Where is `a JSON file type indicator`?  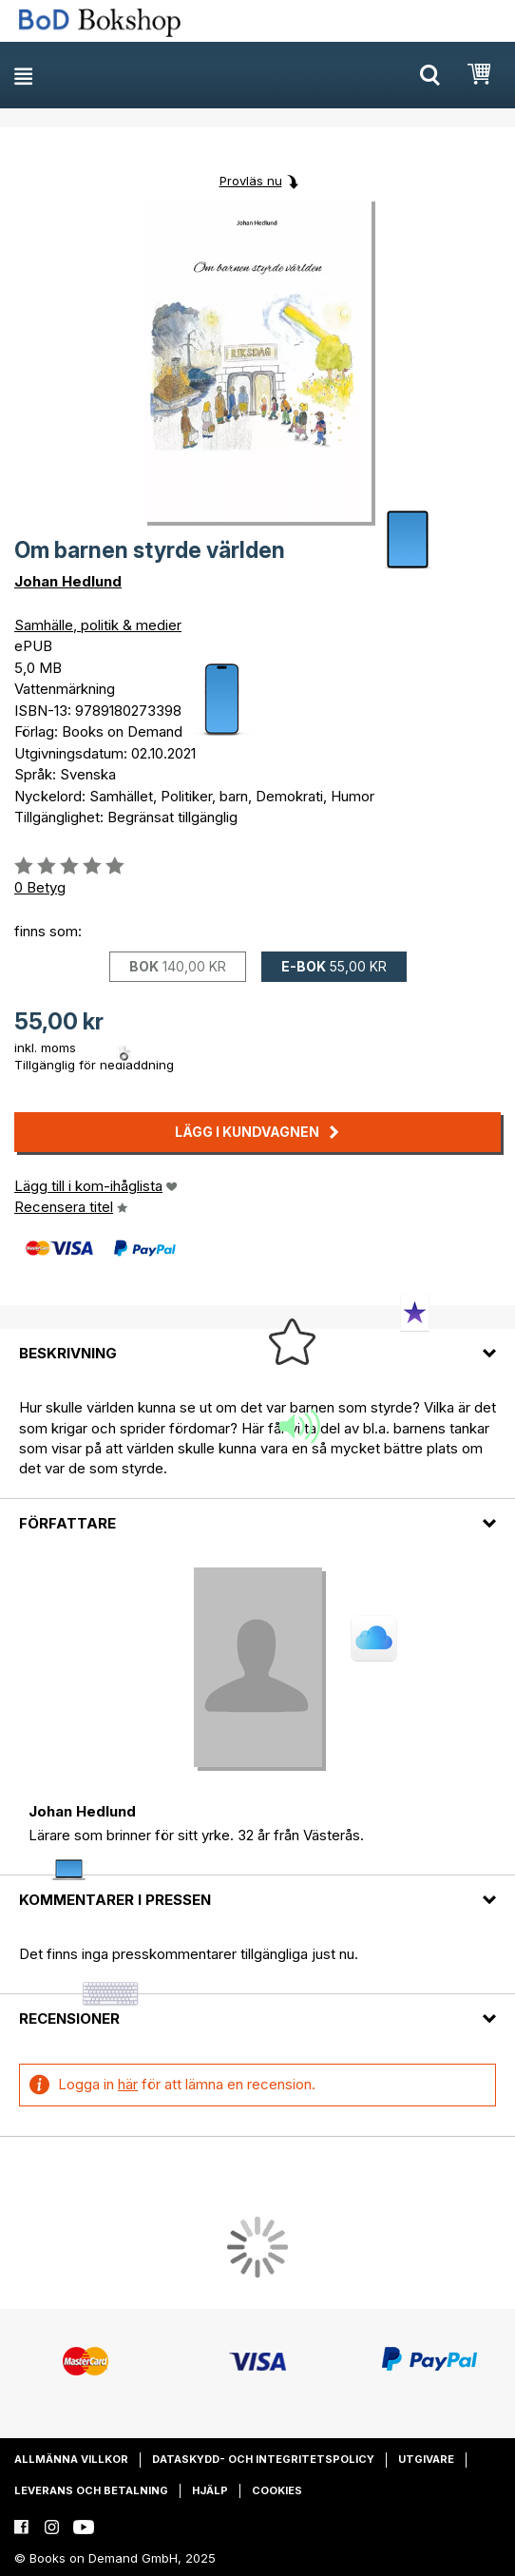
a JSON file type indicator is located at coordinates (124, 1054).